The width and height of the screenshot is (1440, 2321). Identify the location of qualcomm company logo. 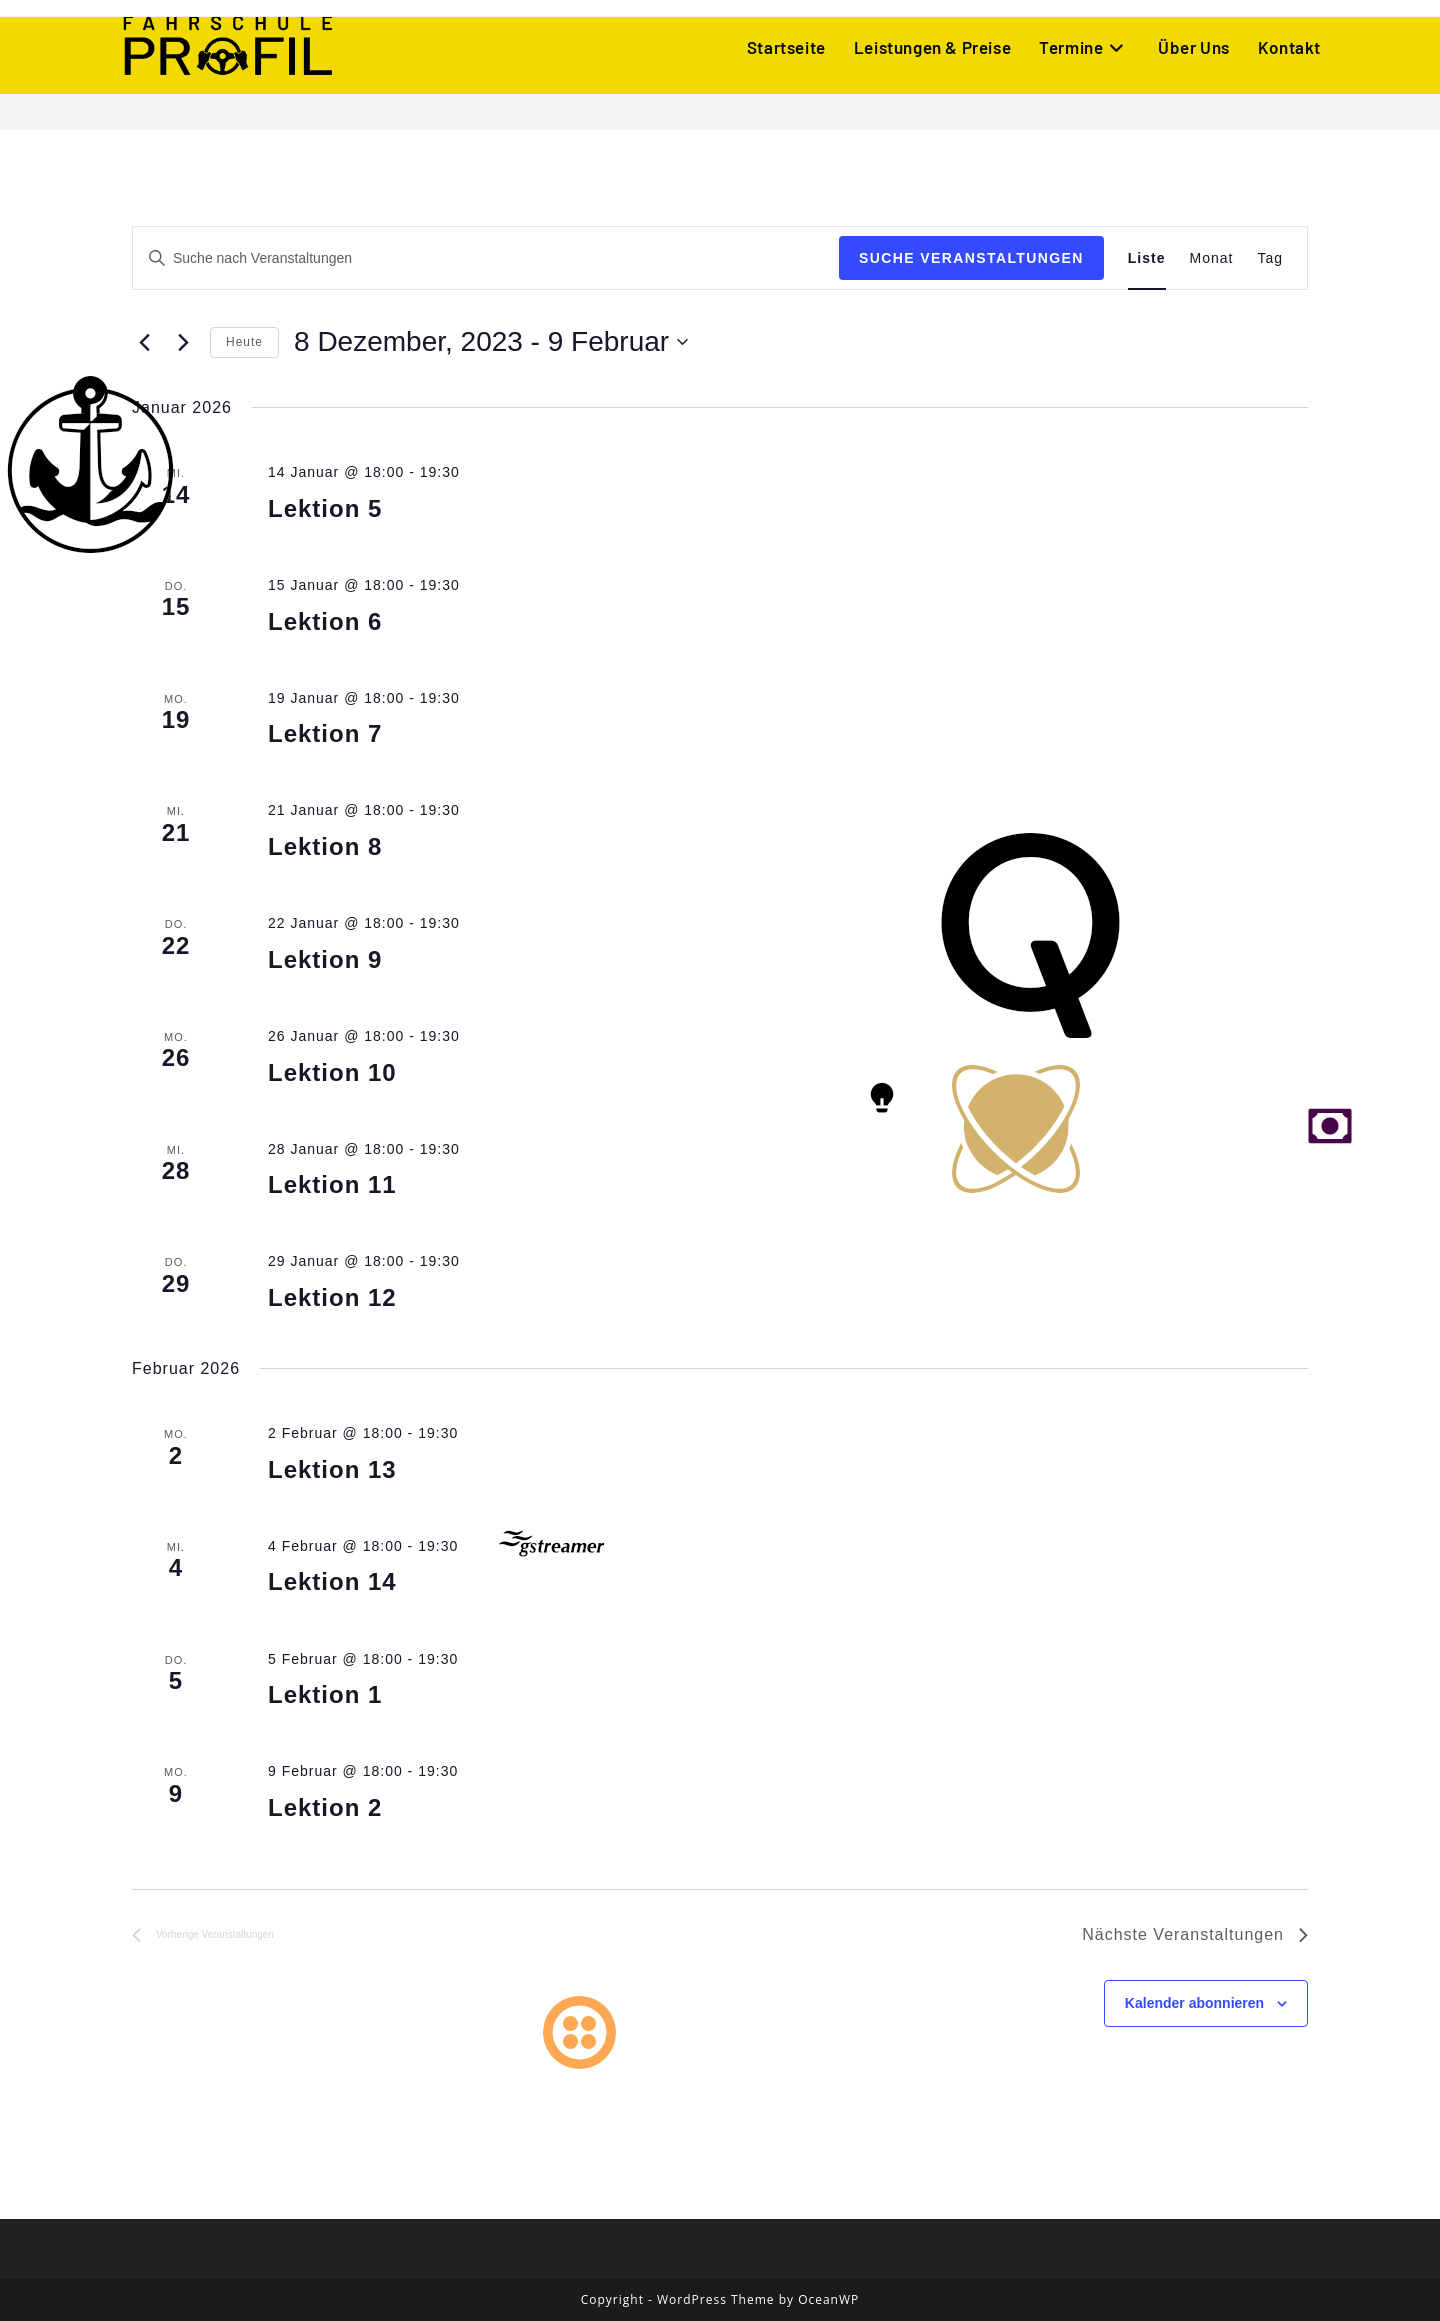
(1030, 935).